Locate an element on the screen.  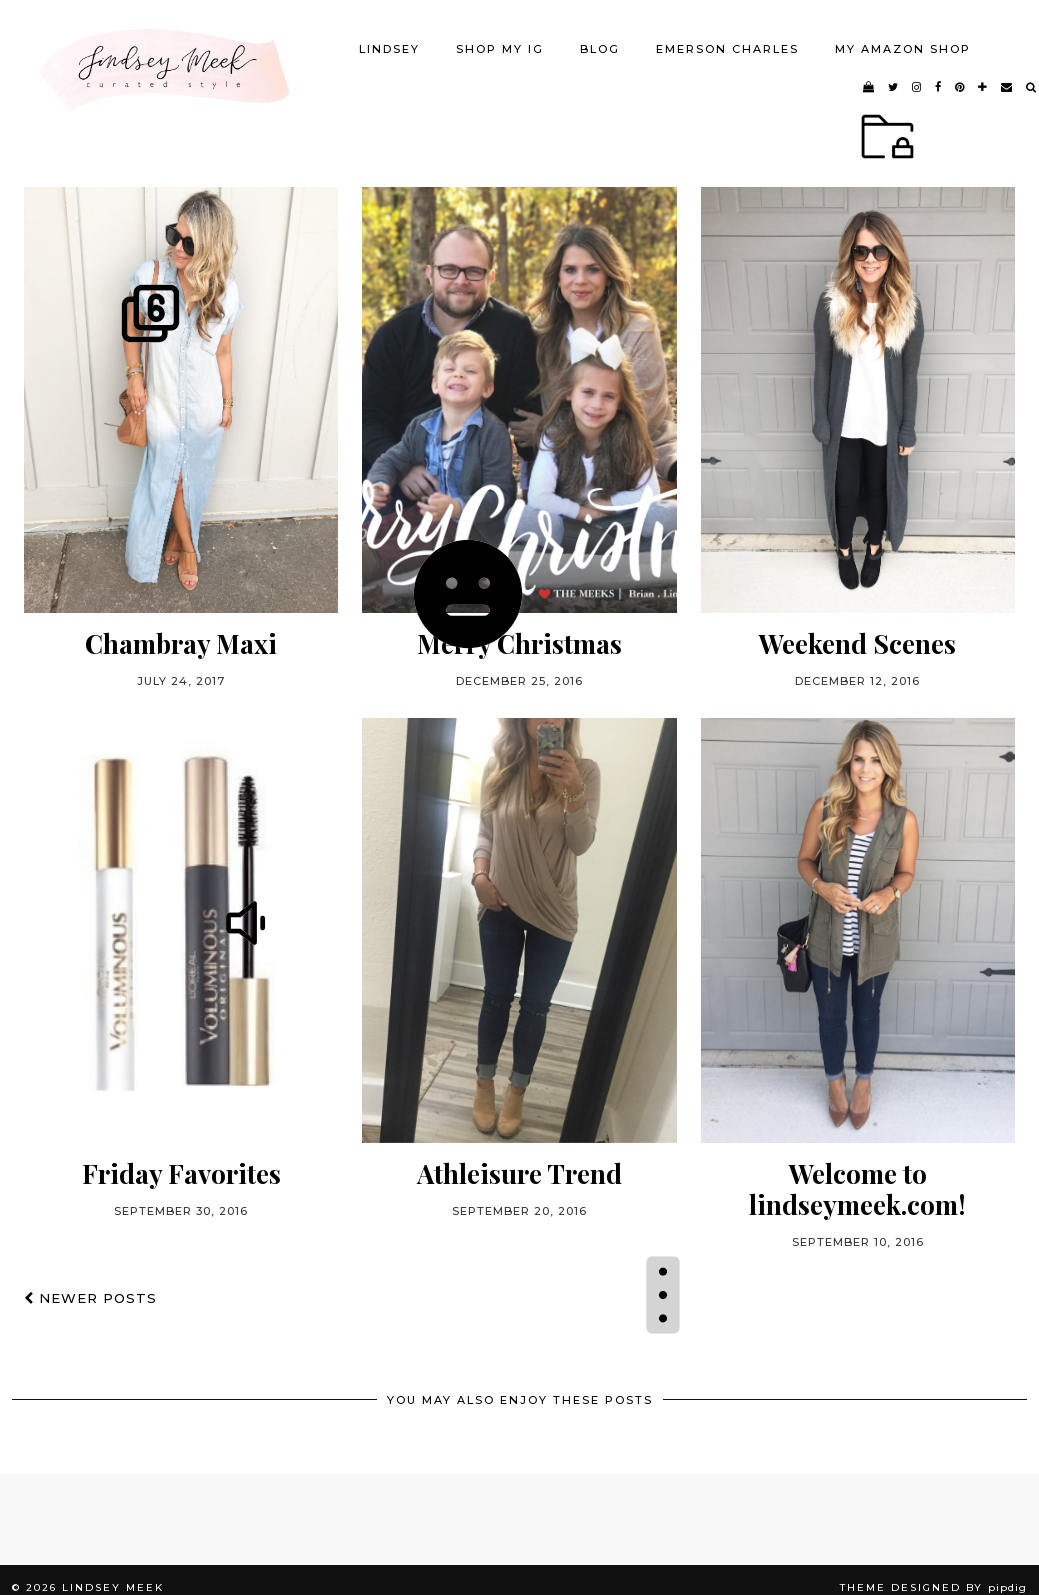
view item 6 in a collection or stack is located at coordinates (150, 313).